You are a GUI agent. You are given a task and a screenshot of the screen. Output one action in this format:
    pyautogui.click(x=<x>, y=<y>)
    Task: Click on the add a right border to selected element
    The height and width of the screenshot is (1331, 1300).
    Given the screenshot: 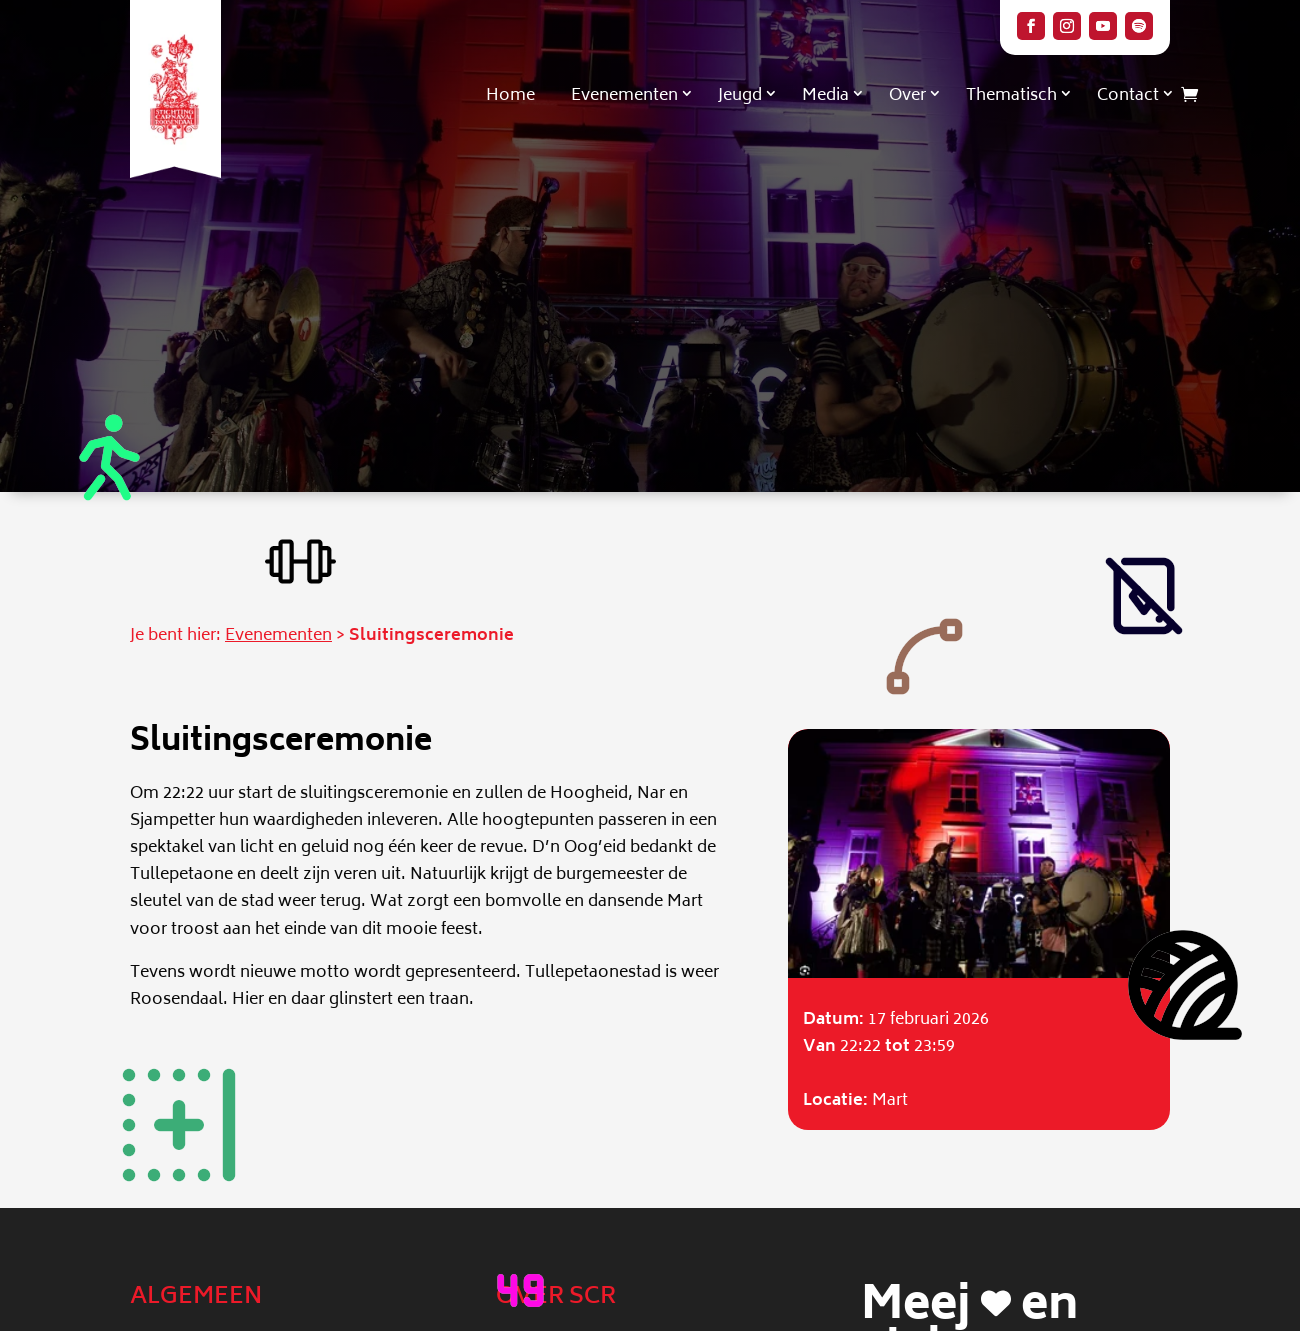 What is the action you would take?
    pyautogui.click(x=179, y=1125)
    